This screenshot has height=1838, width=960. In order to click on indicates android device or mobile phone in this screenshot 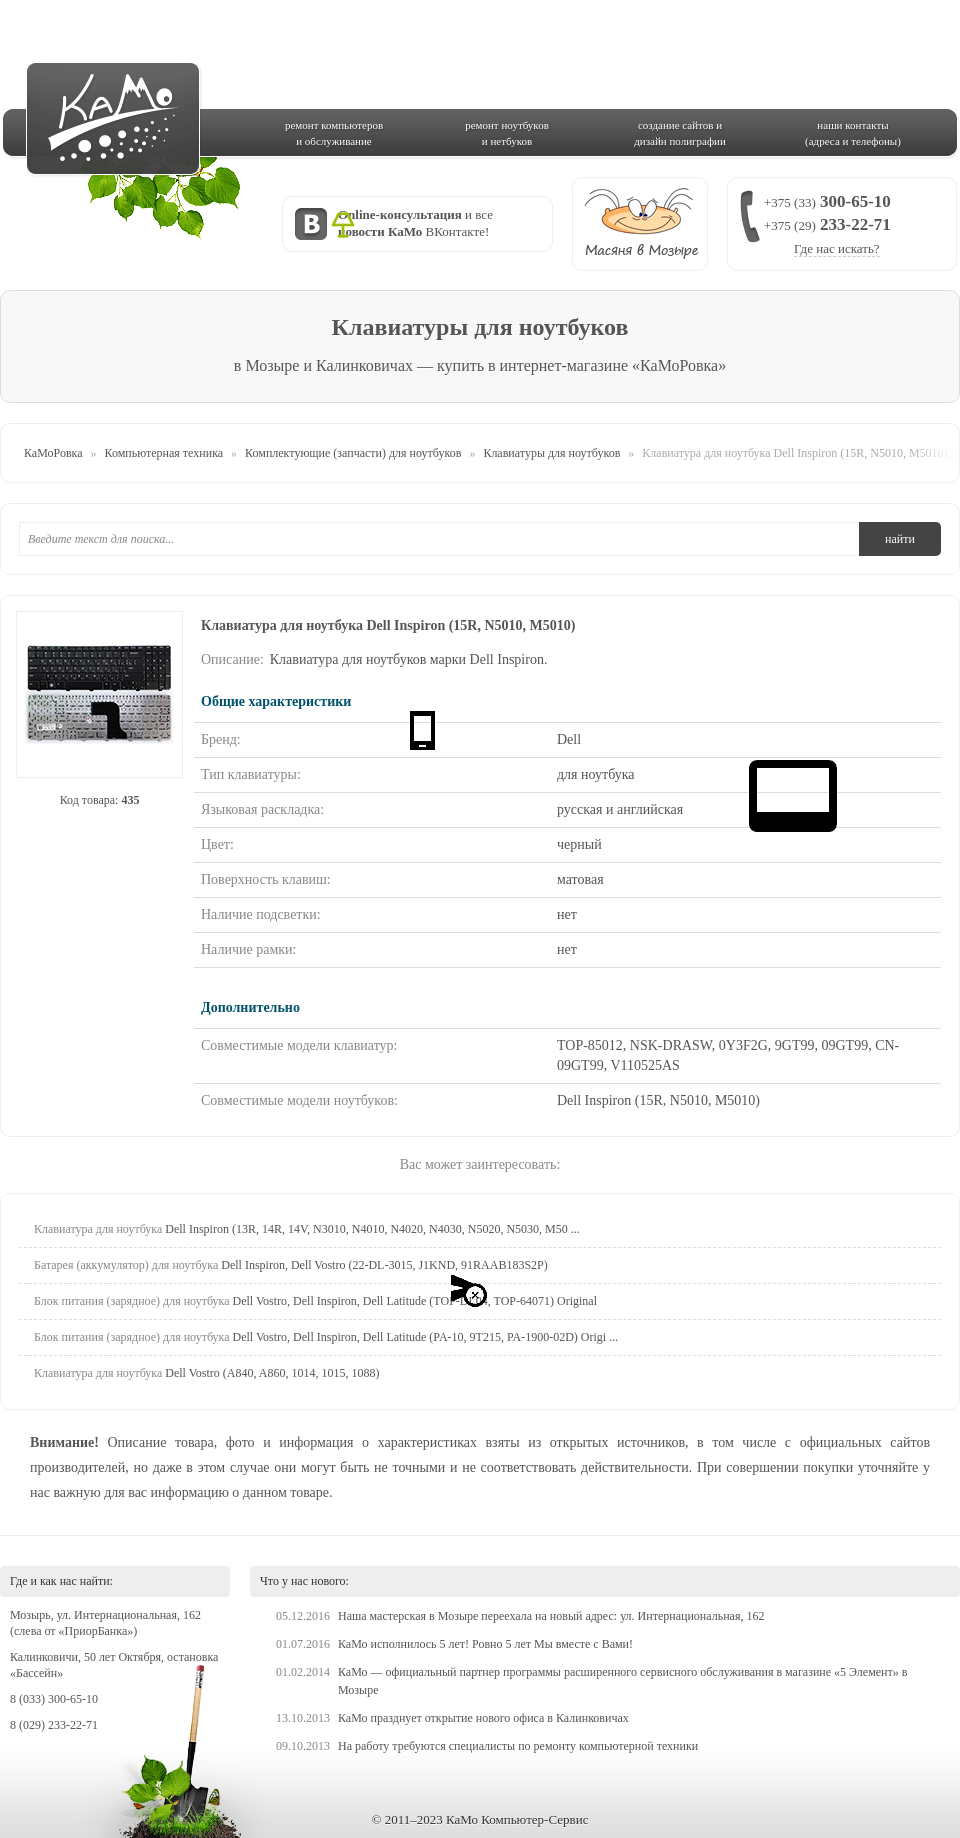, I will do `click(422, 730)`.